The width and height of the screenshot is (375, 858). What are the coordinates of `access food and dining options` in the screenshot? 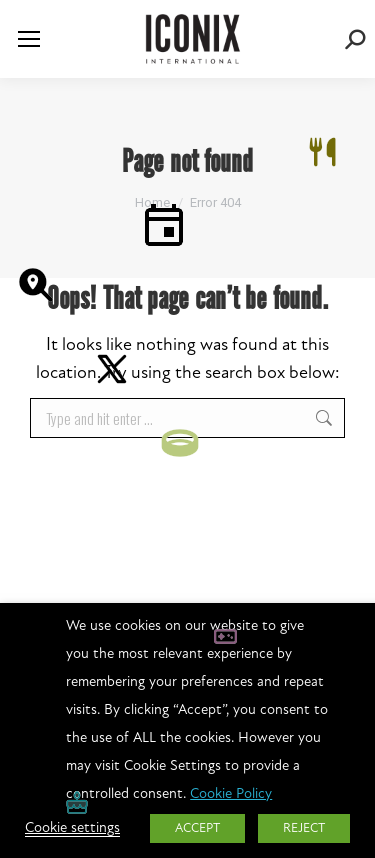 It's located at (323, 152).